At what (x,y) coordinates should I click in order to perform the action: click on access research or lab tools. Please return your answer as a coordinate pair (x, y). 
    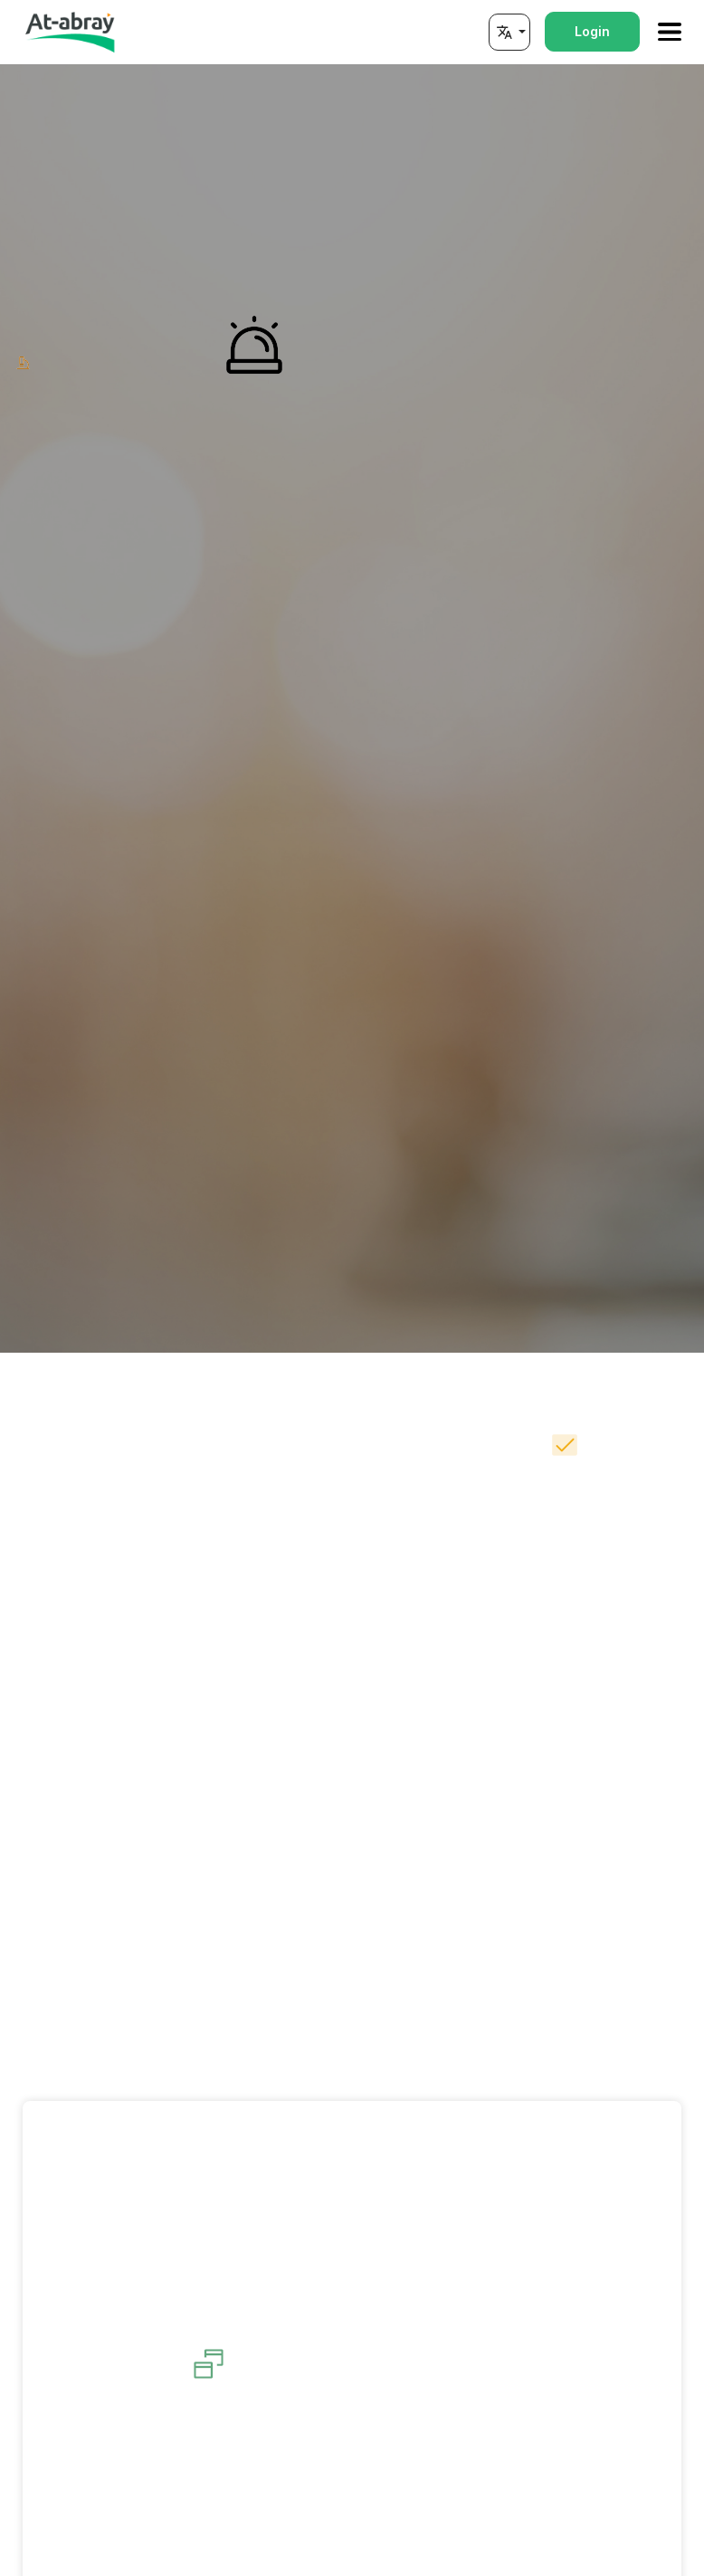
    Looking at the image, I should click on (23, 363).